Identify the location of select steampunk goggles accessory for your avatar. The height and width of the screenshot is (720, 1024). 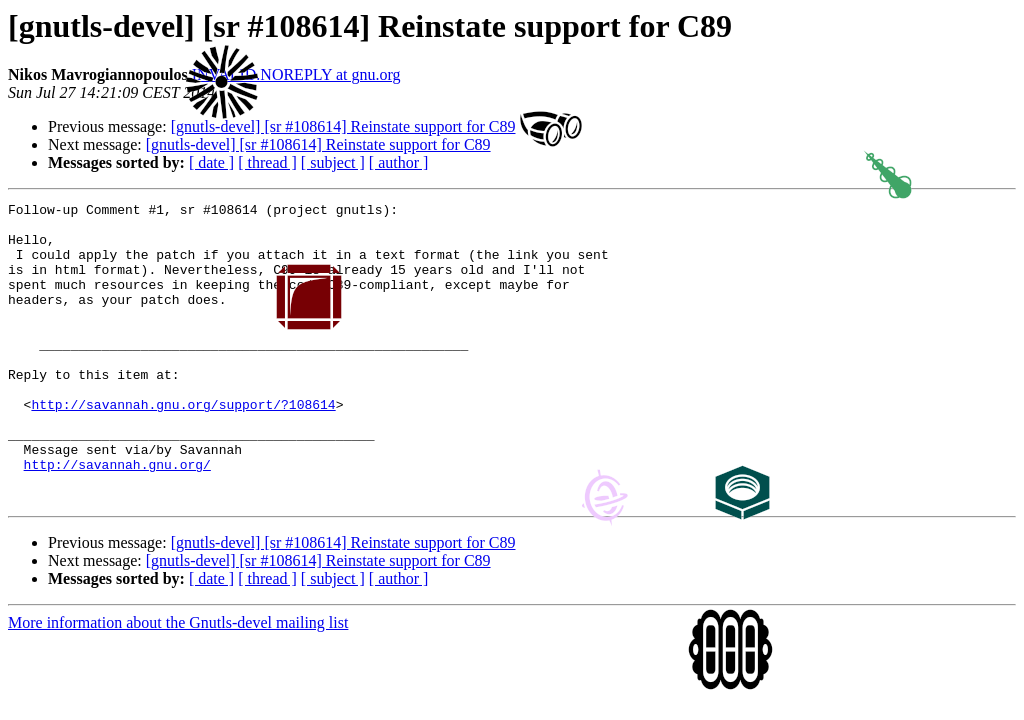
(551, 129).